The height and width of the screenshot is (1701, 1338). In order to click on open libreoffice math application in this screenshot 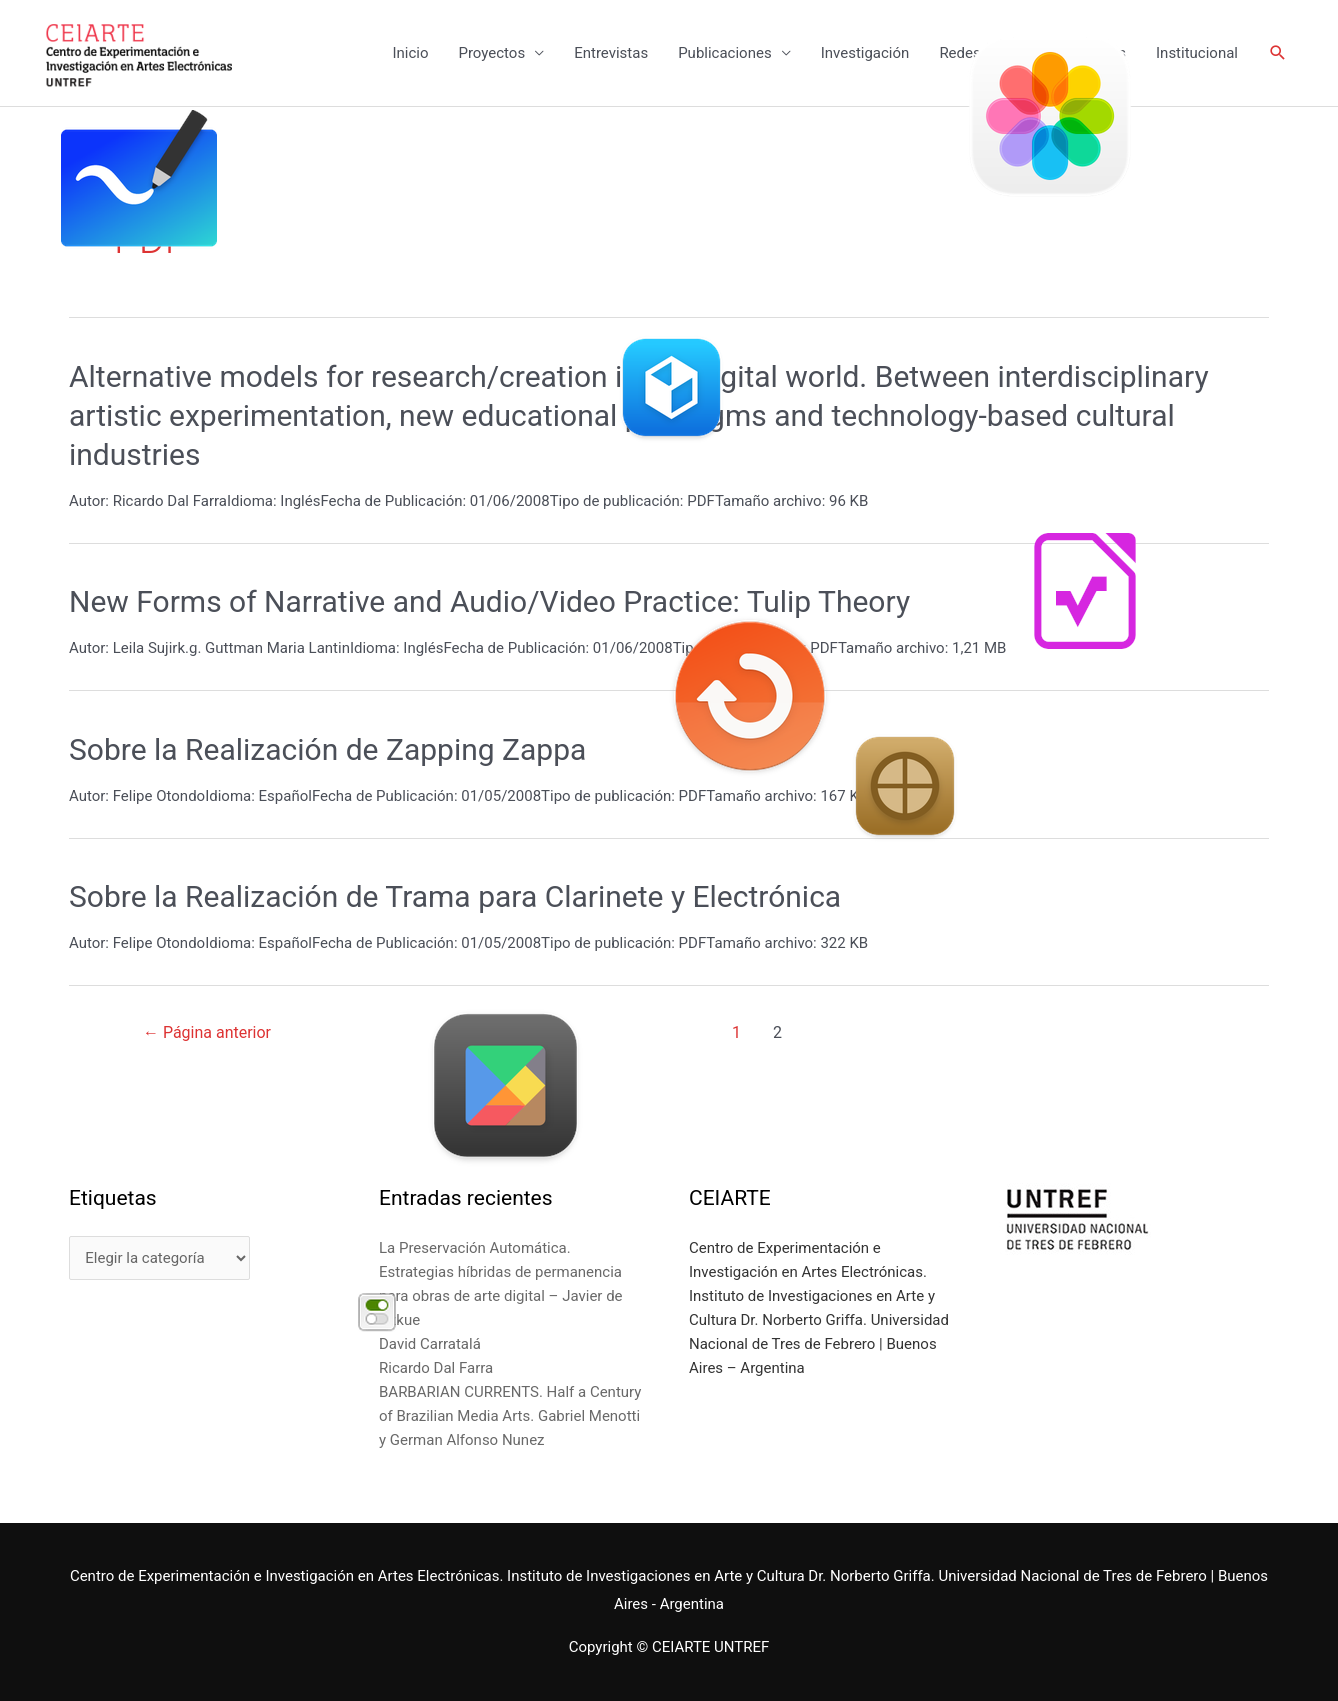, I will do `click(1085, 591)`.